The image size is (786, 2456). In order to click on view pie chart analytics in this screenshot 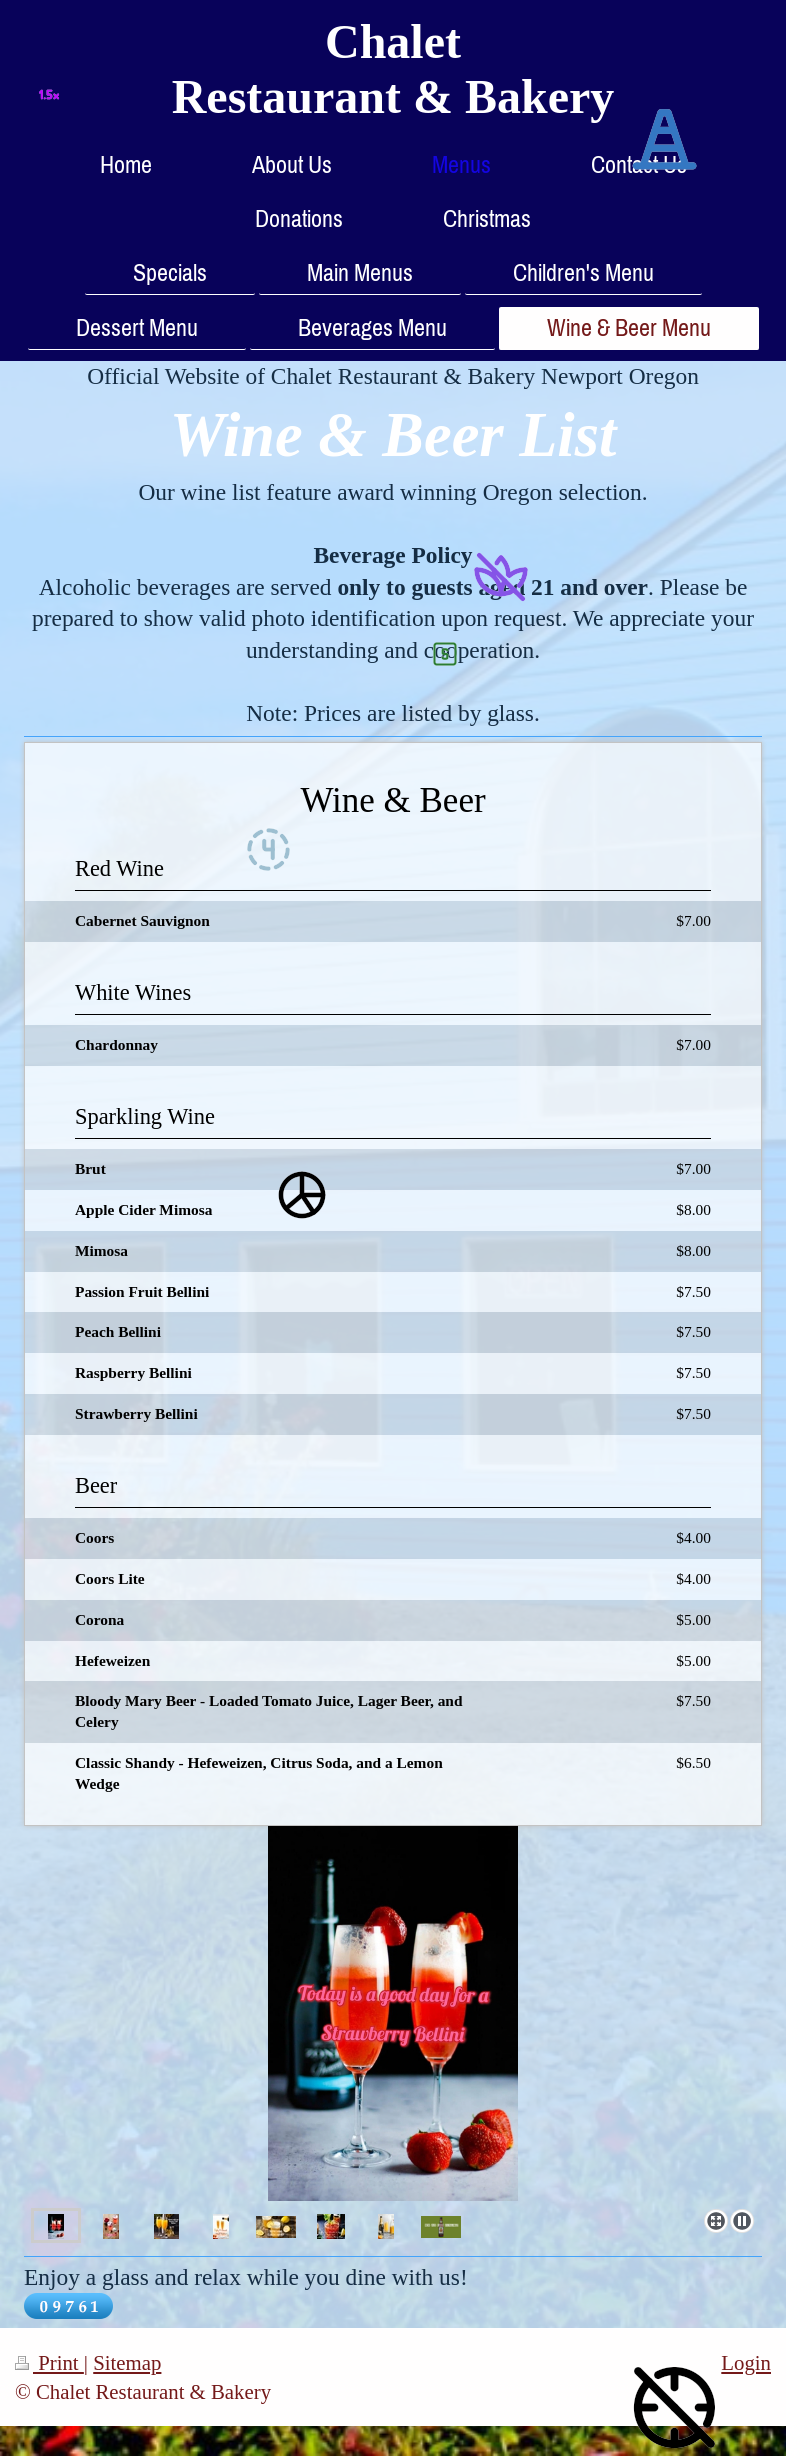, I will do `click(302, 1195)`.